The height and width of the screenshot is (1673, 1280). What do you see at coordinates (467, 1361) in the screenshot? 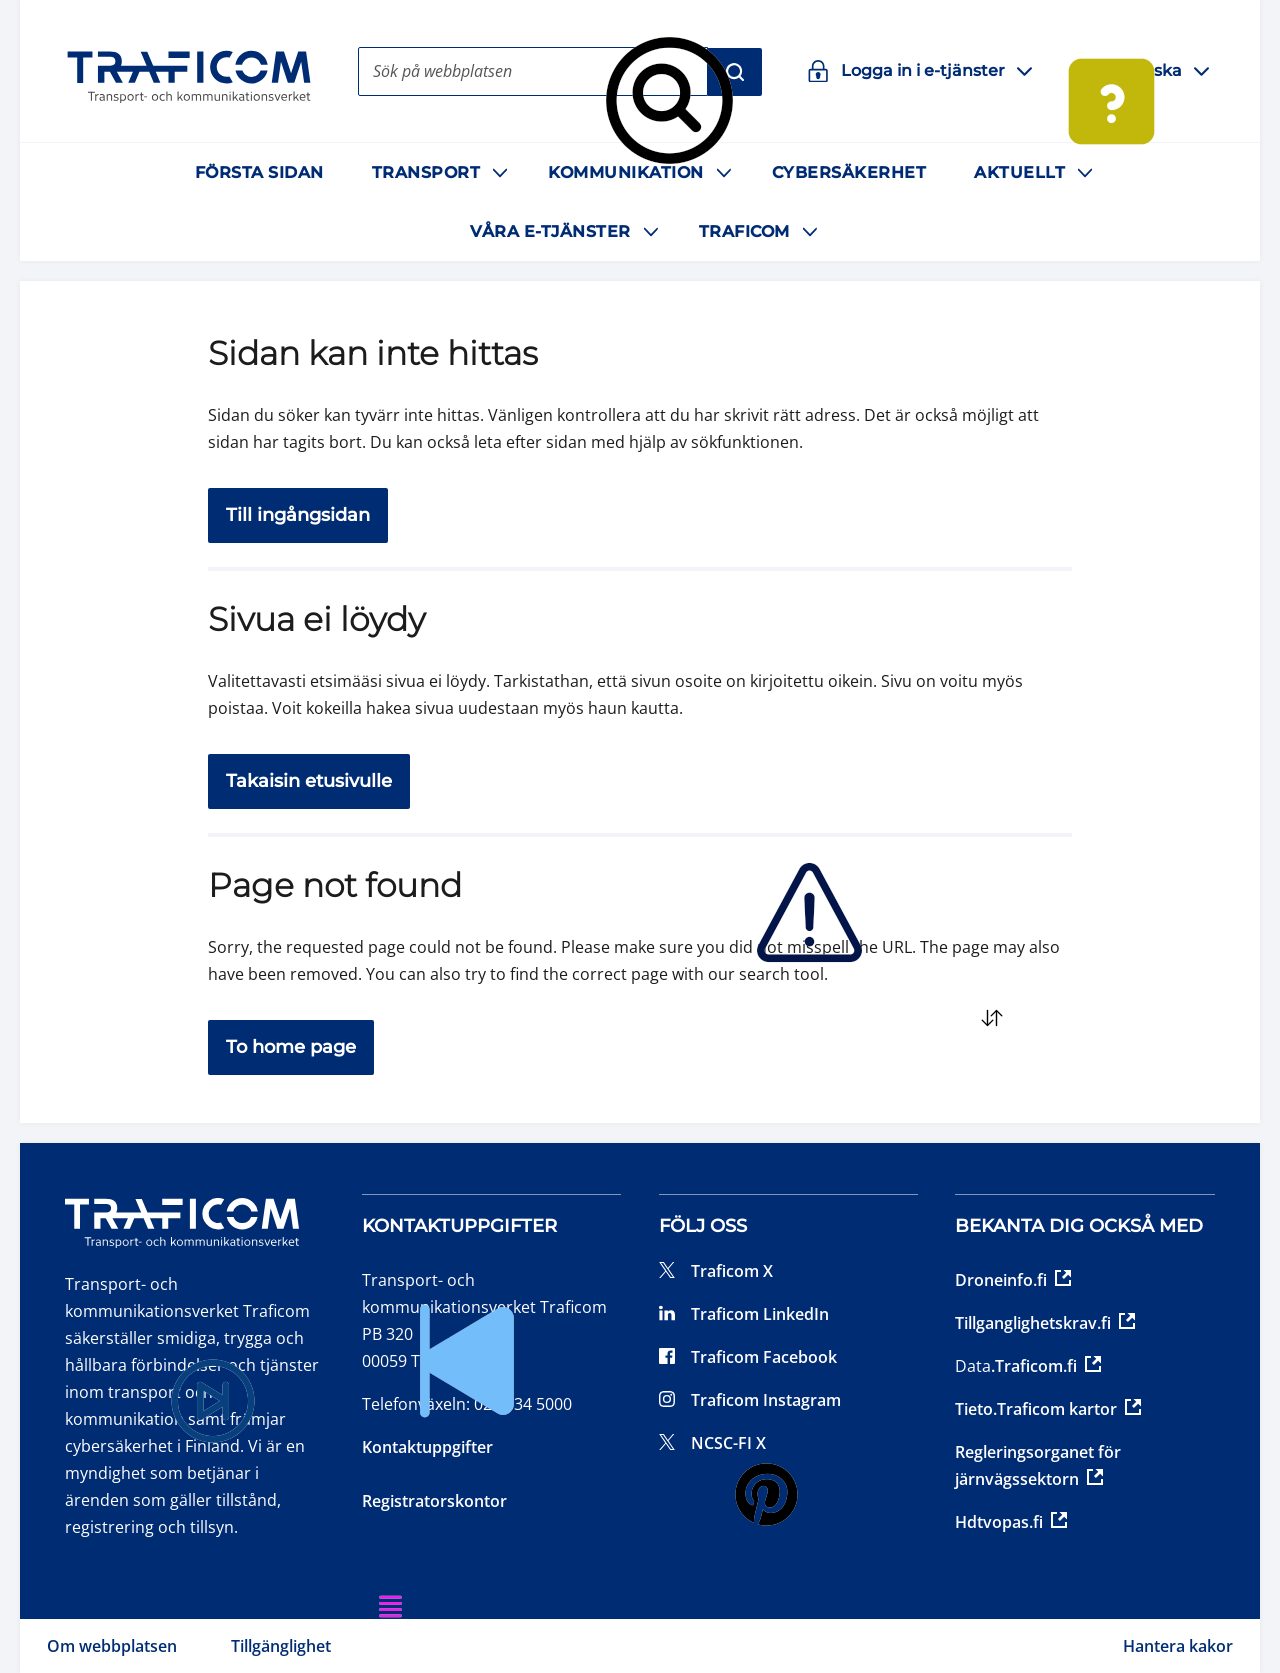
I see `skip to the previous track` at bounding box center [467, 1361].